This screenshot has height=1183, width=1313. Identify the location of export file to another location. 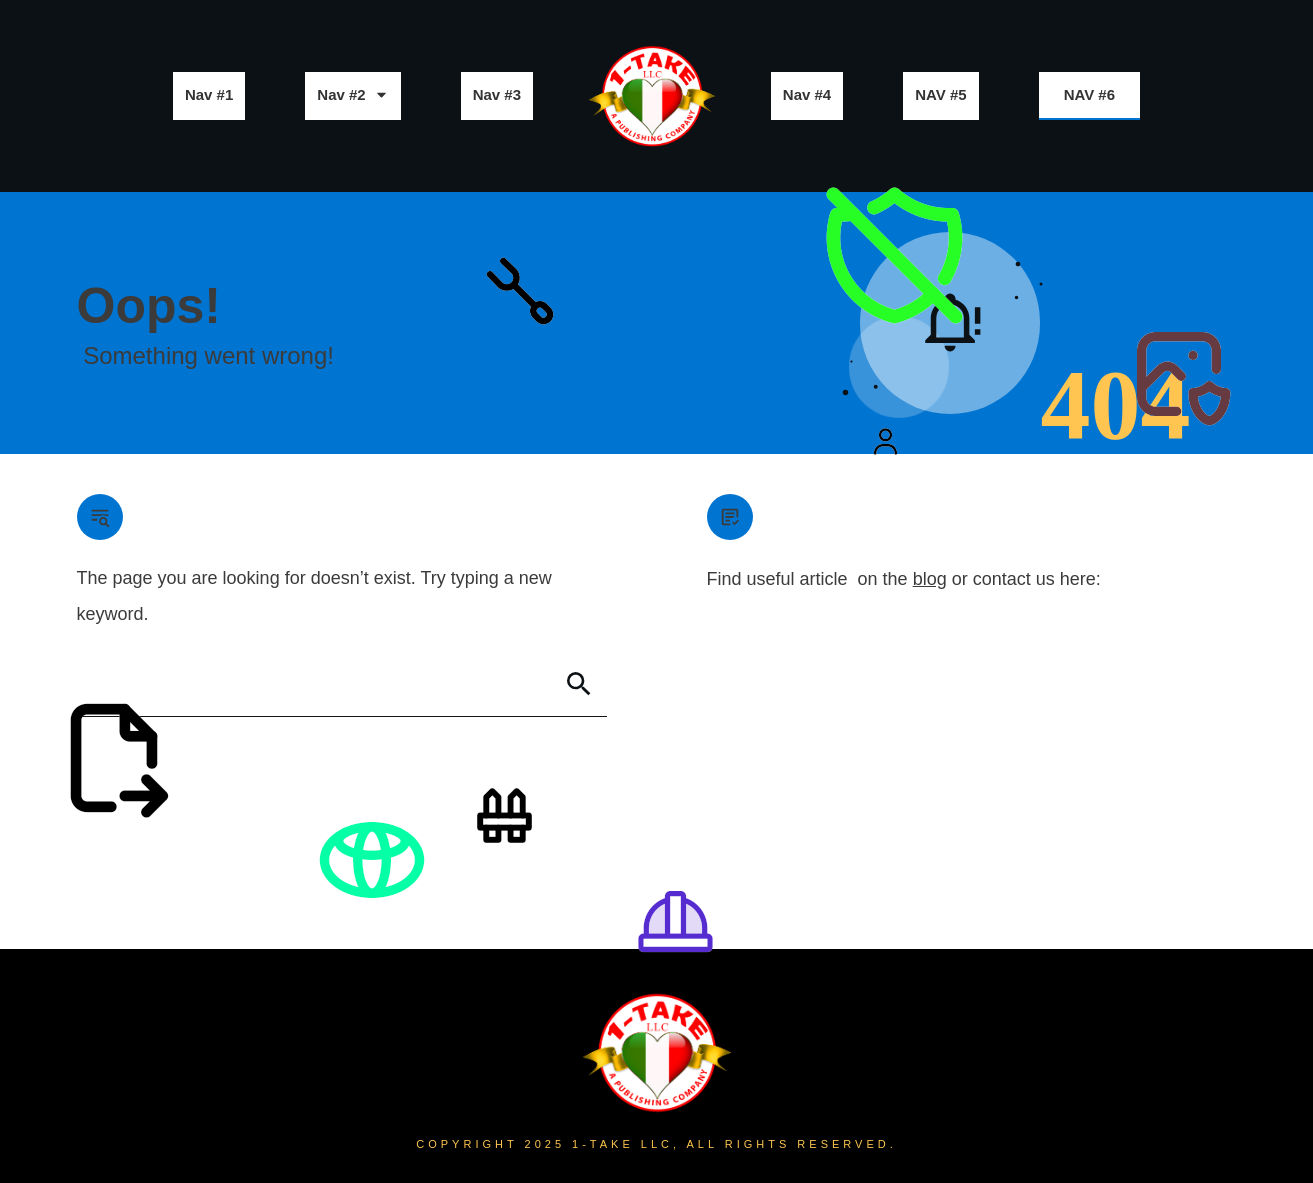
(114, 758).